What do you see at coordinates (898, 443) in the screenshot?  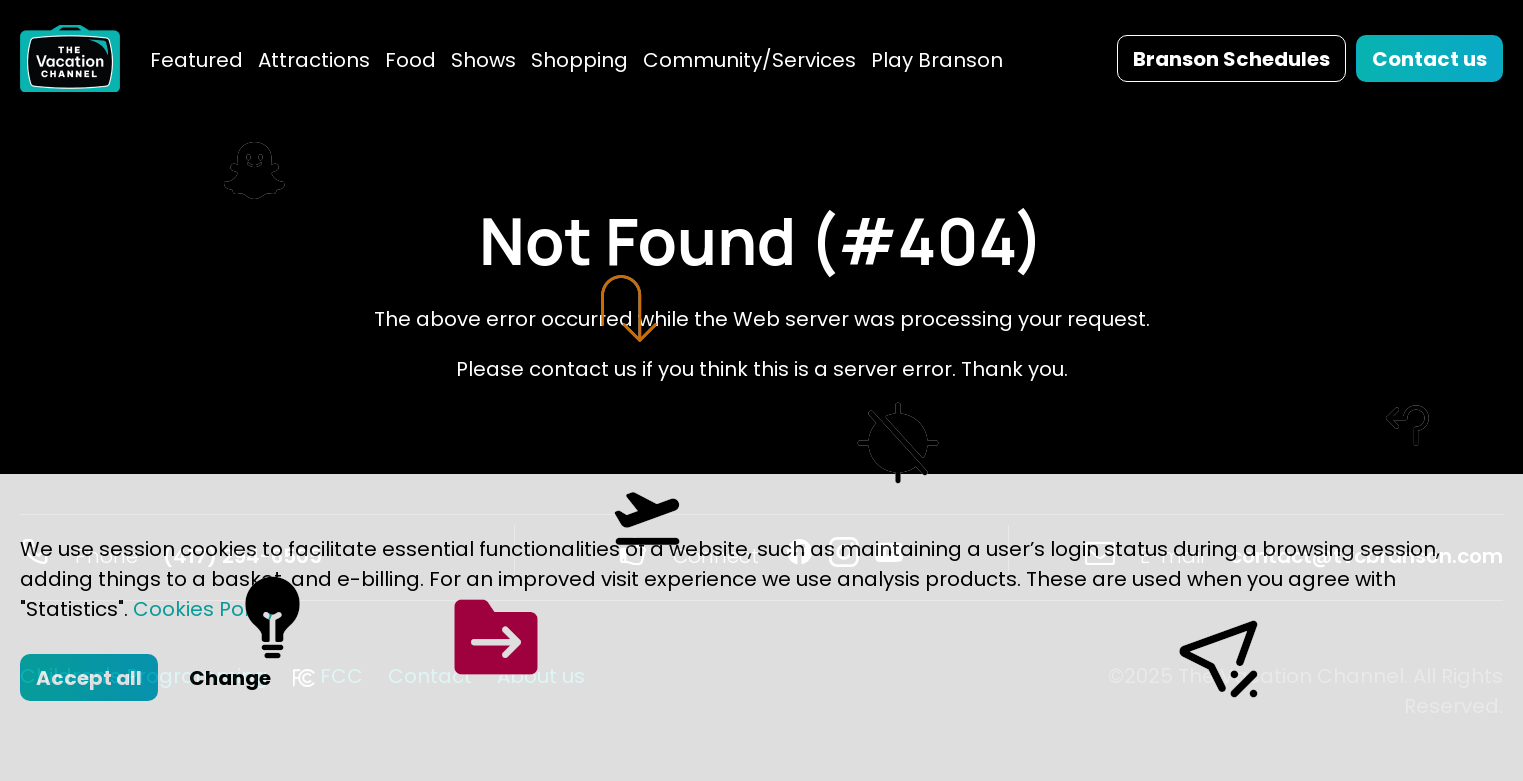 I see `location services disabled` at bounding box center [898, 443].